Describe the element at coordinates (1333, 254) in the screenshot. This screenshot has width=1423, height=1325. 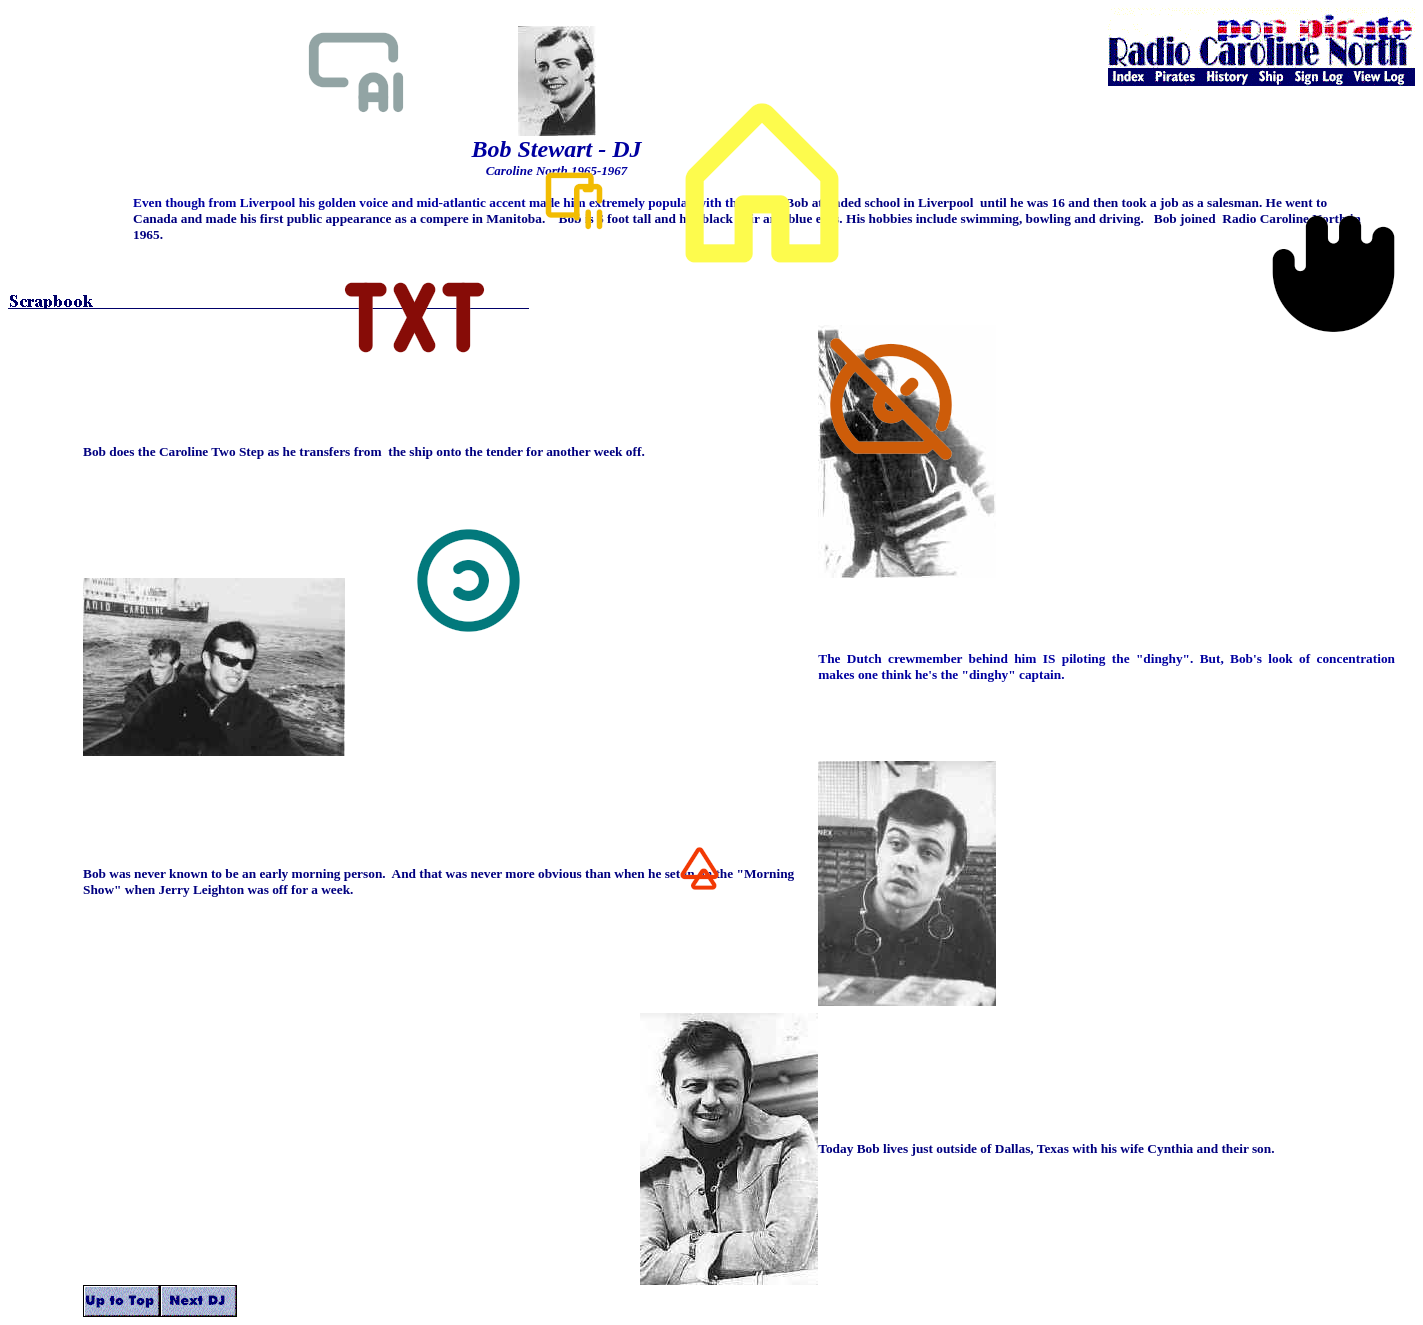
I see `drag to reorder items` at that location.